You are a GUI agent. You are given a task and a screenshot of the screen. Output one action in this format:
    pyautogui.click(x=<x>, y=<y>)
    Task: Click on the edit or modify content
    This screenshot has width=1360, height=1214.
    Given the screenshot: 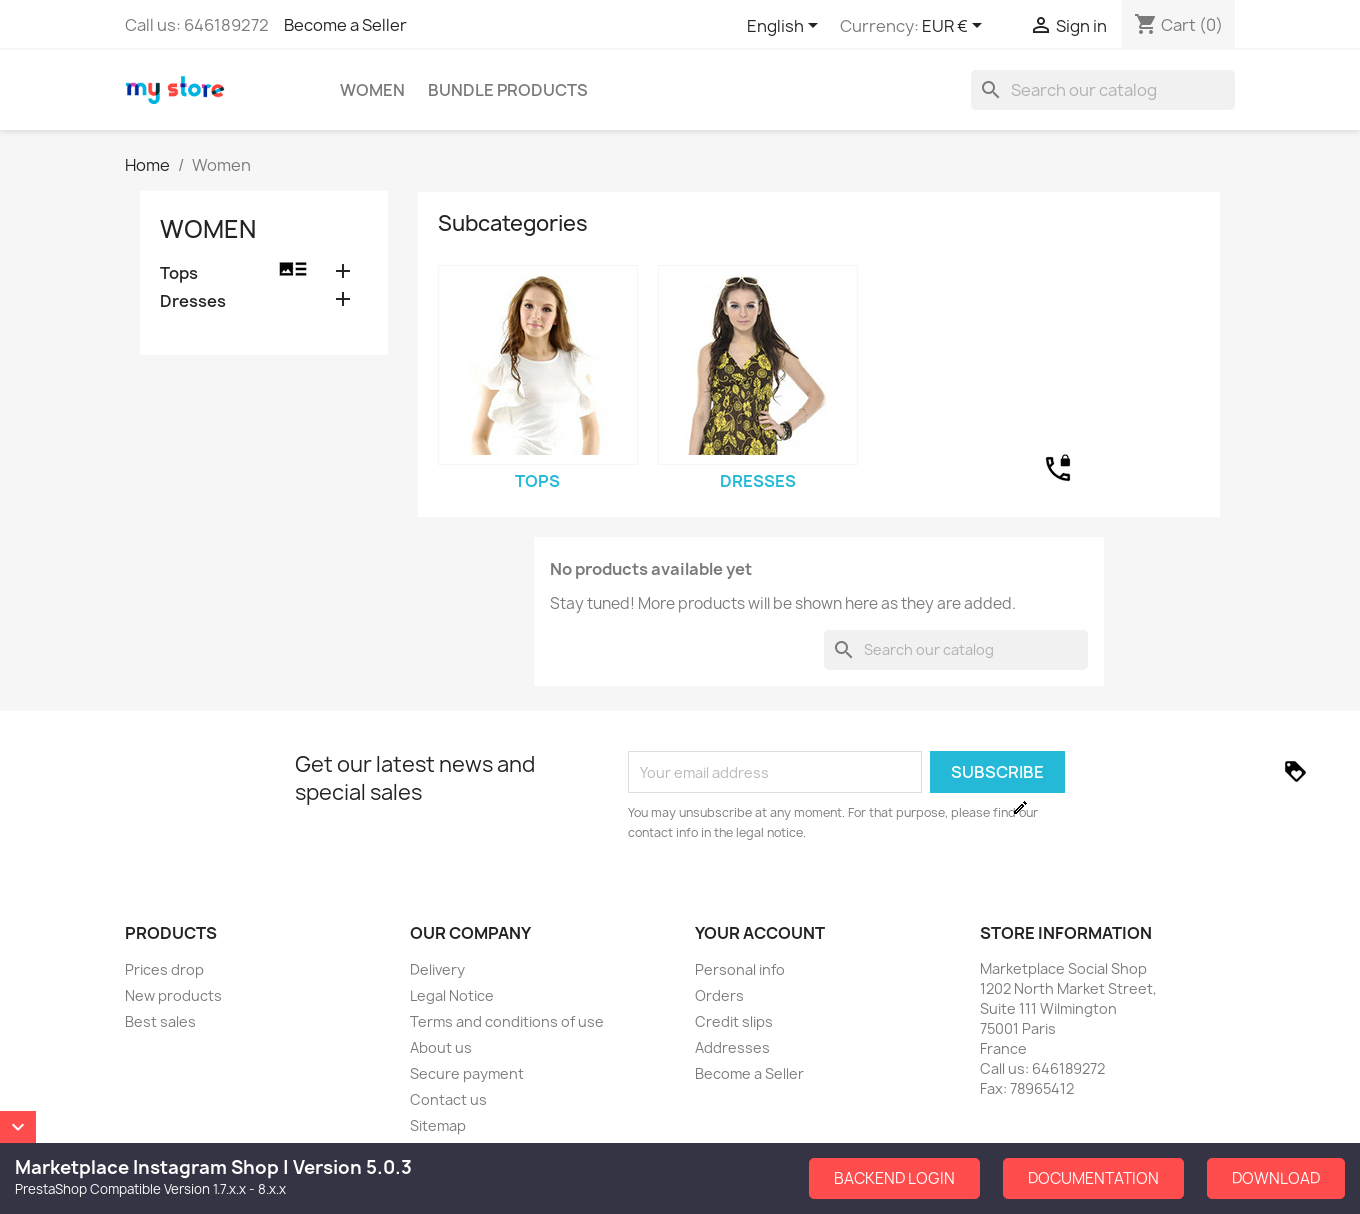 What is the action you would take?
    pyautogui.click(x=1020, y=807)
    